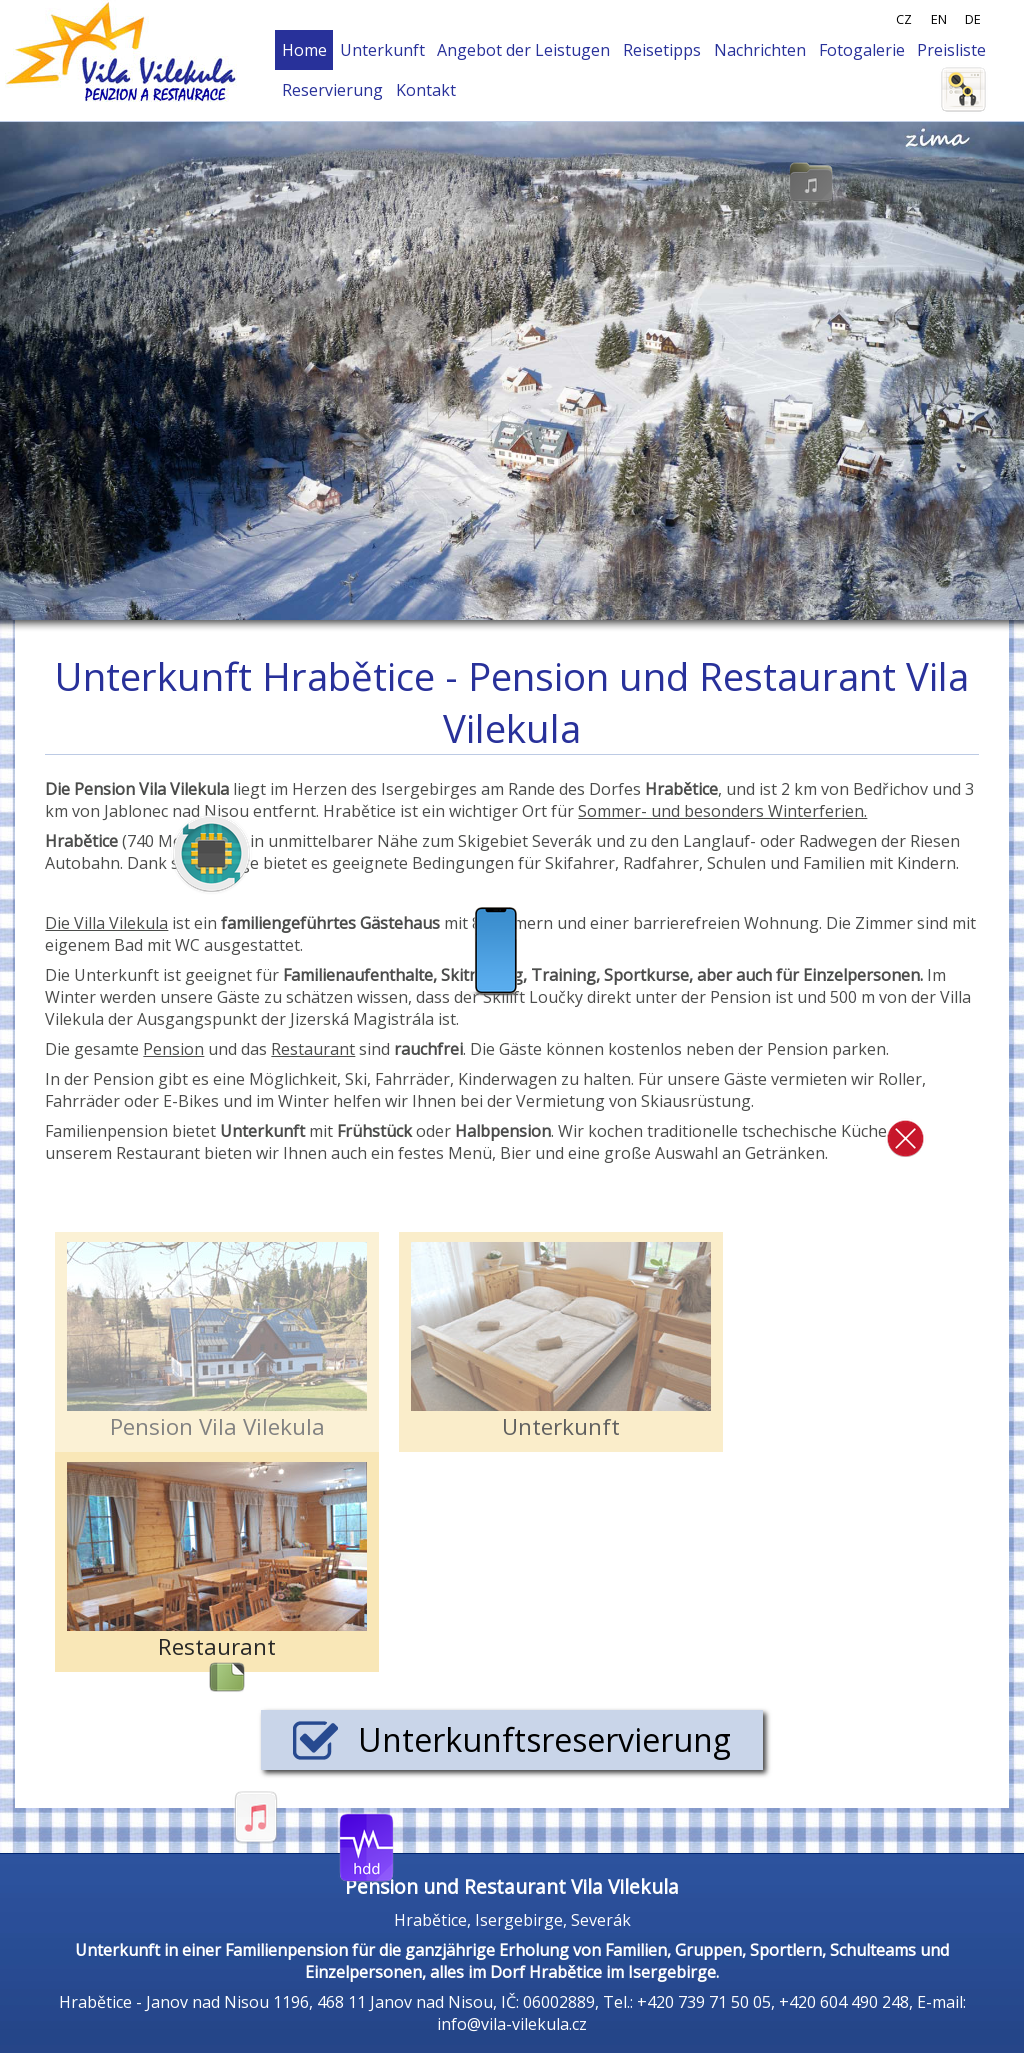 The width and height of the screenshot is (1024, 2053). I want to click on open the builder app for development projects, so click(963, 89).